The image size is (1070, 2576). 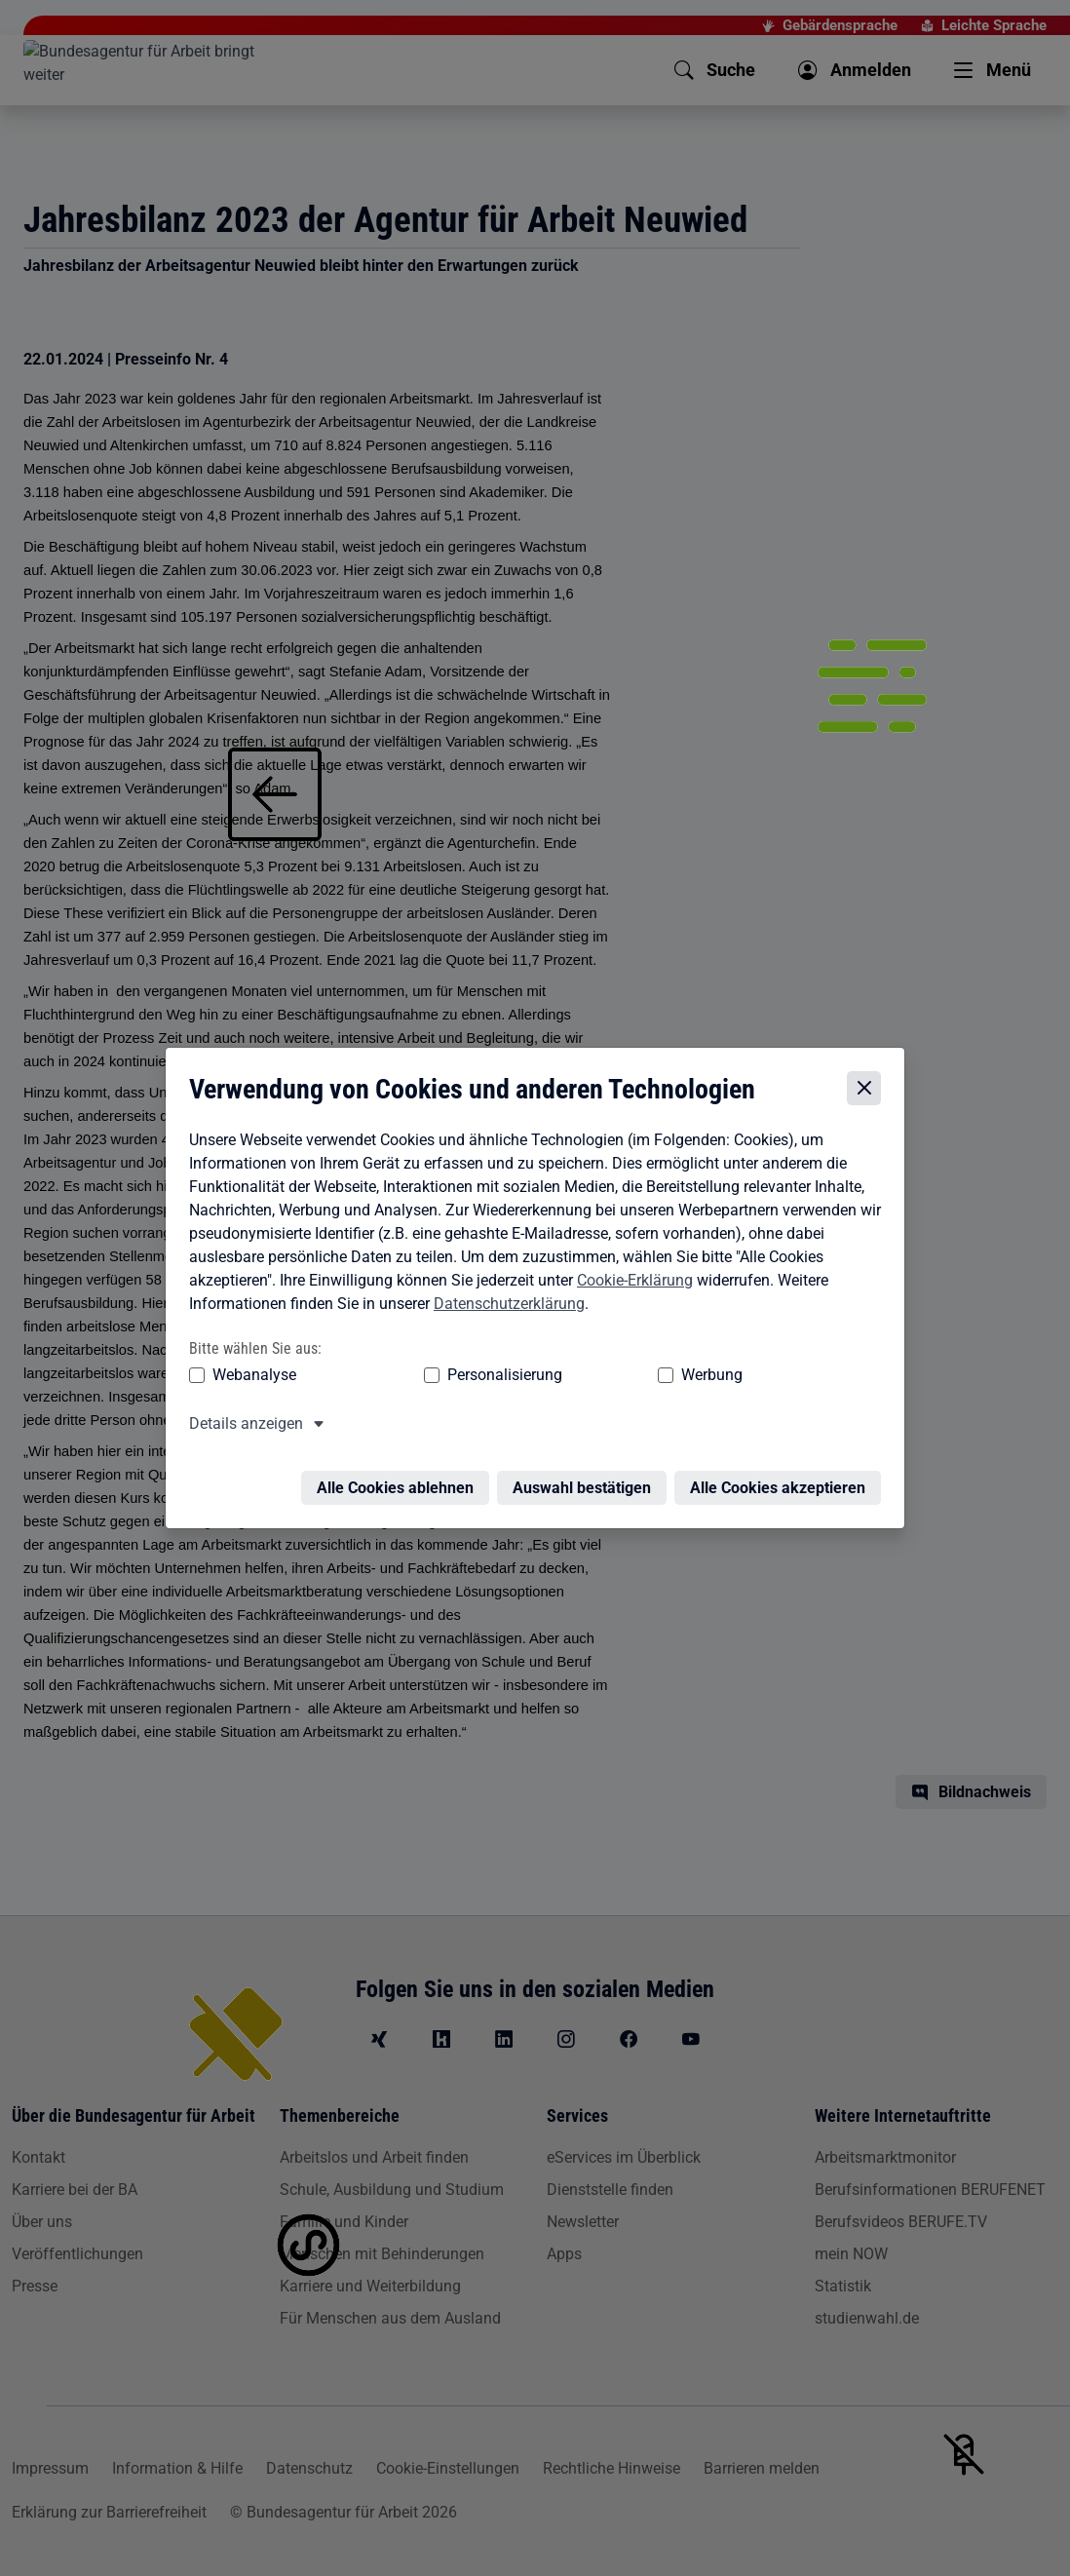 I want to click on ice cream unavailable or sold out, so click(x=964, y=2454).